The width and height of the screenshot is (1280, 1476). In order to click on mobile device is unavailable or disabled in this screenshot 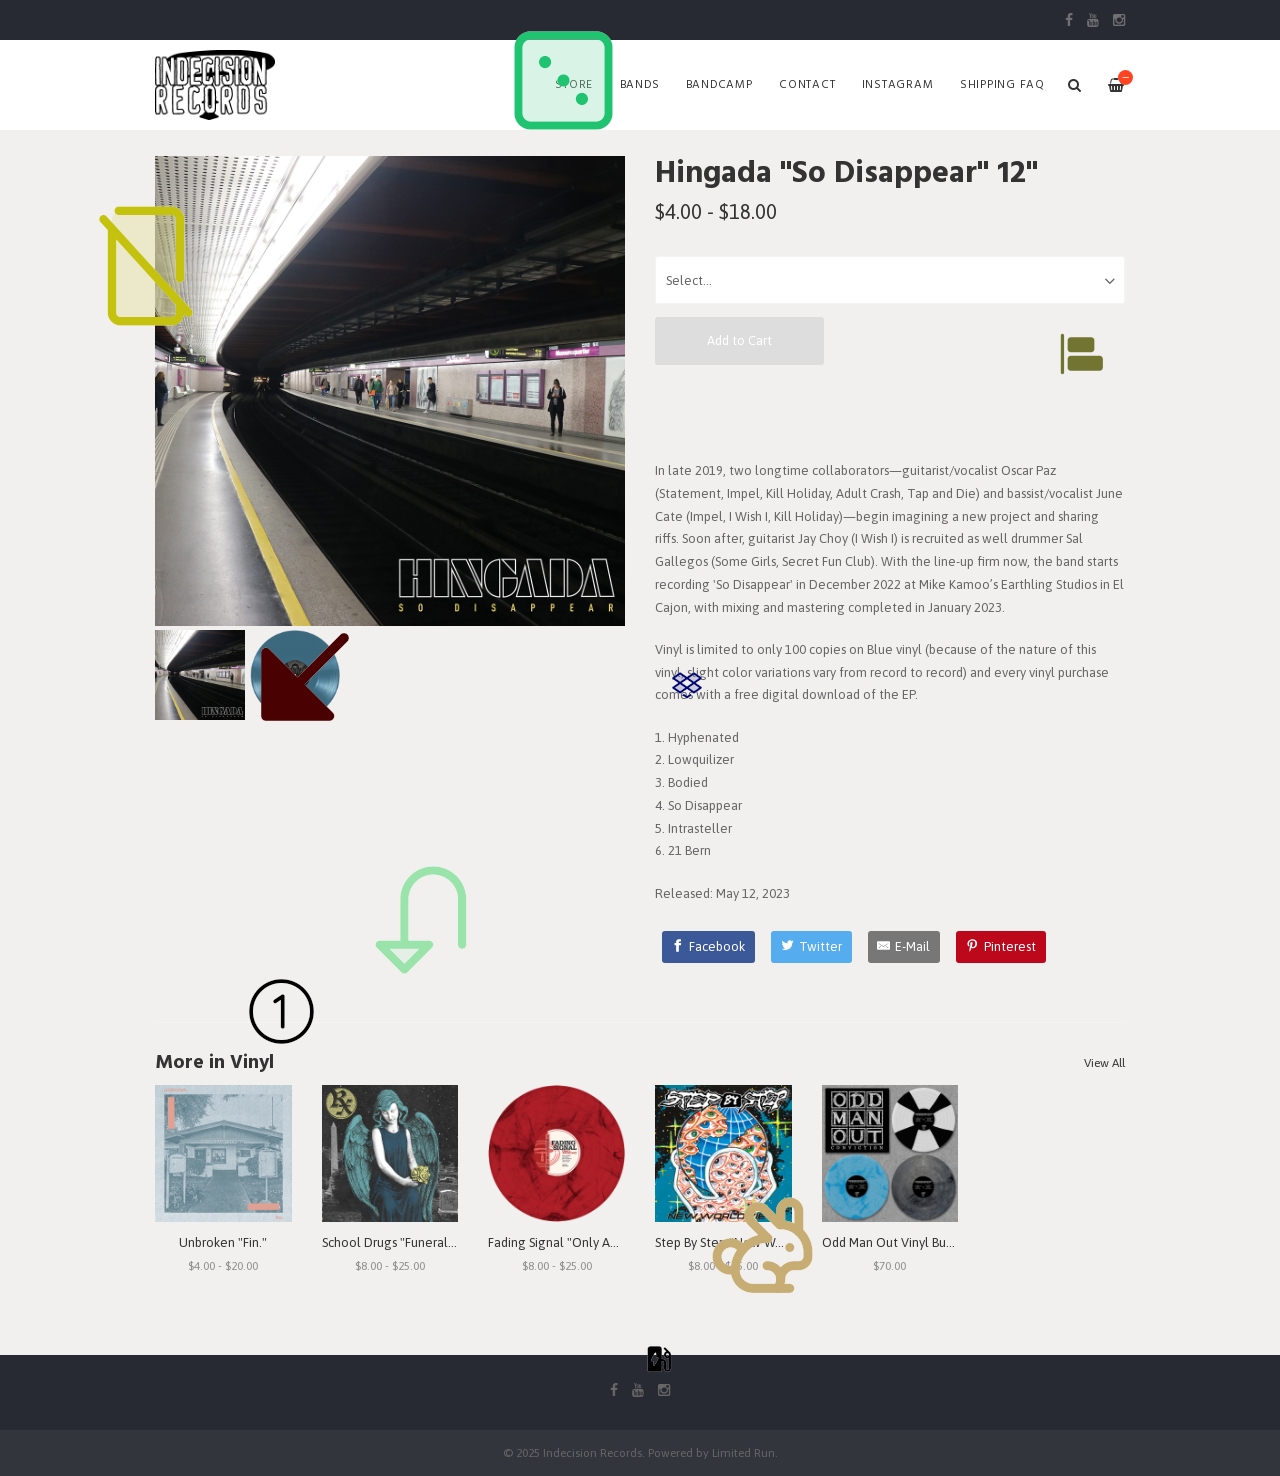, I will do `click(146, 266)`.